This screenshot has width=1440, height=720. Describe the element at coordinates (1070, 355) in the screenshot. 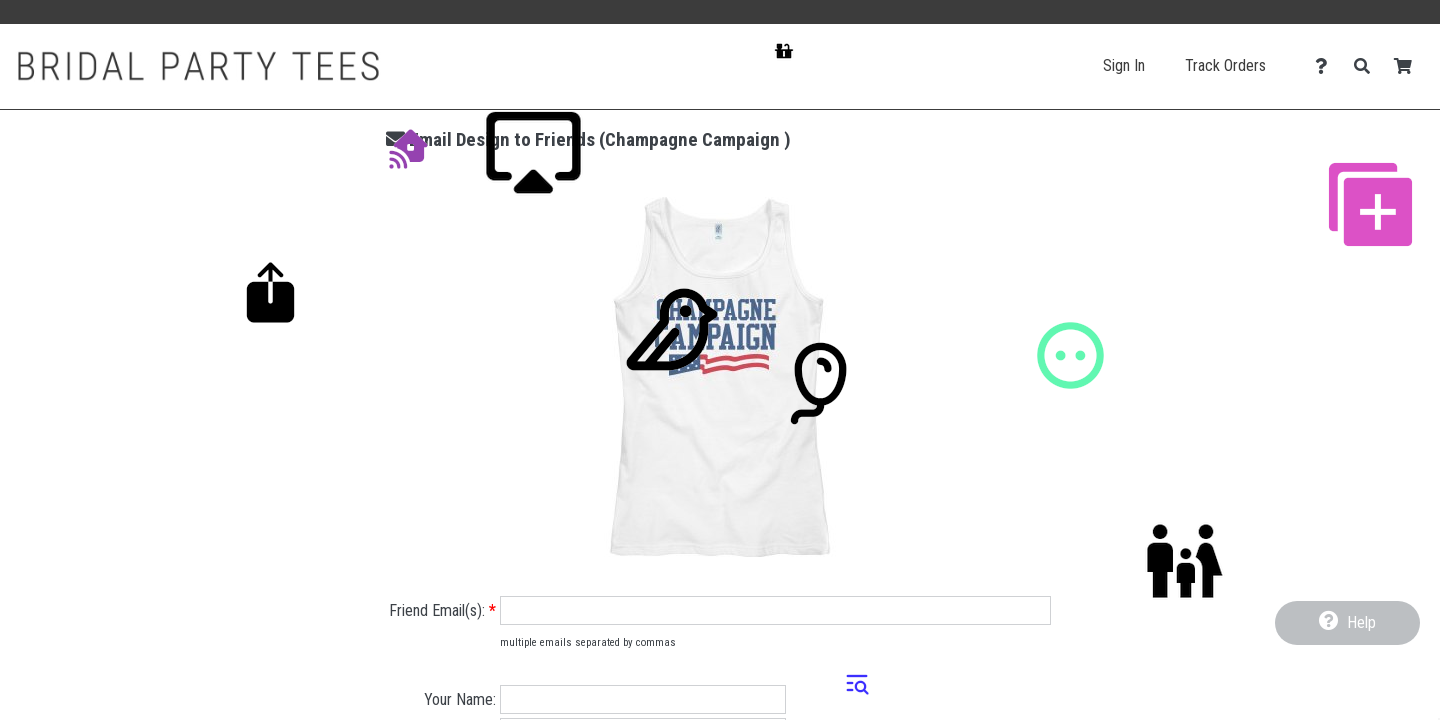

I see `open more options menu` at that location.